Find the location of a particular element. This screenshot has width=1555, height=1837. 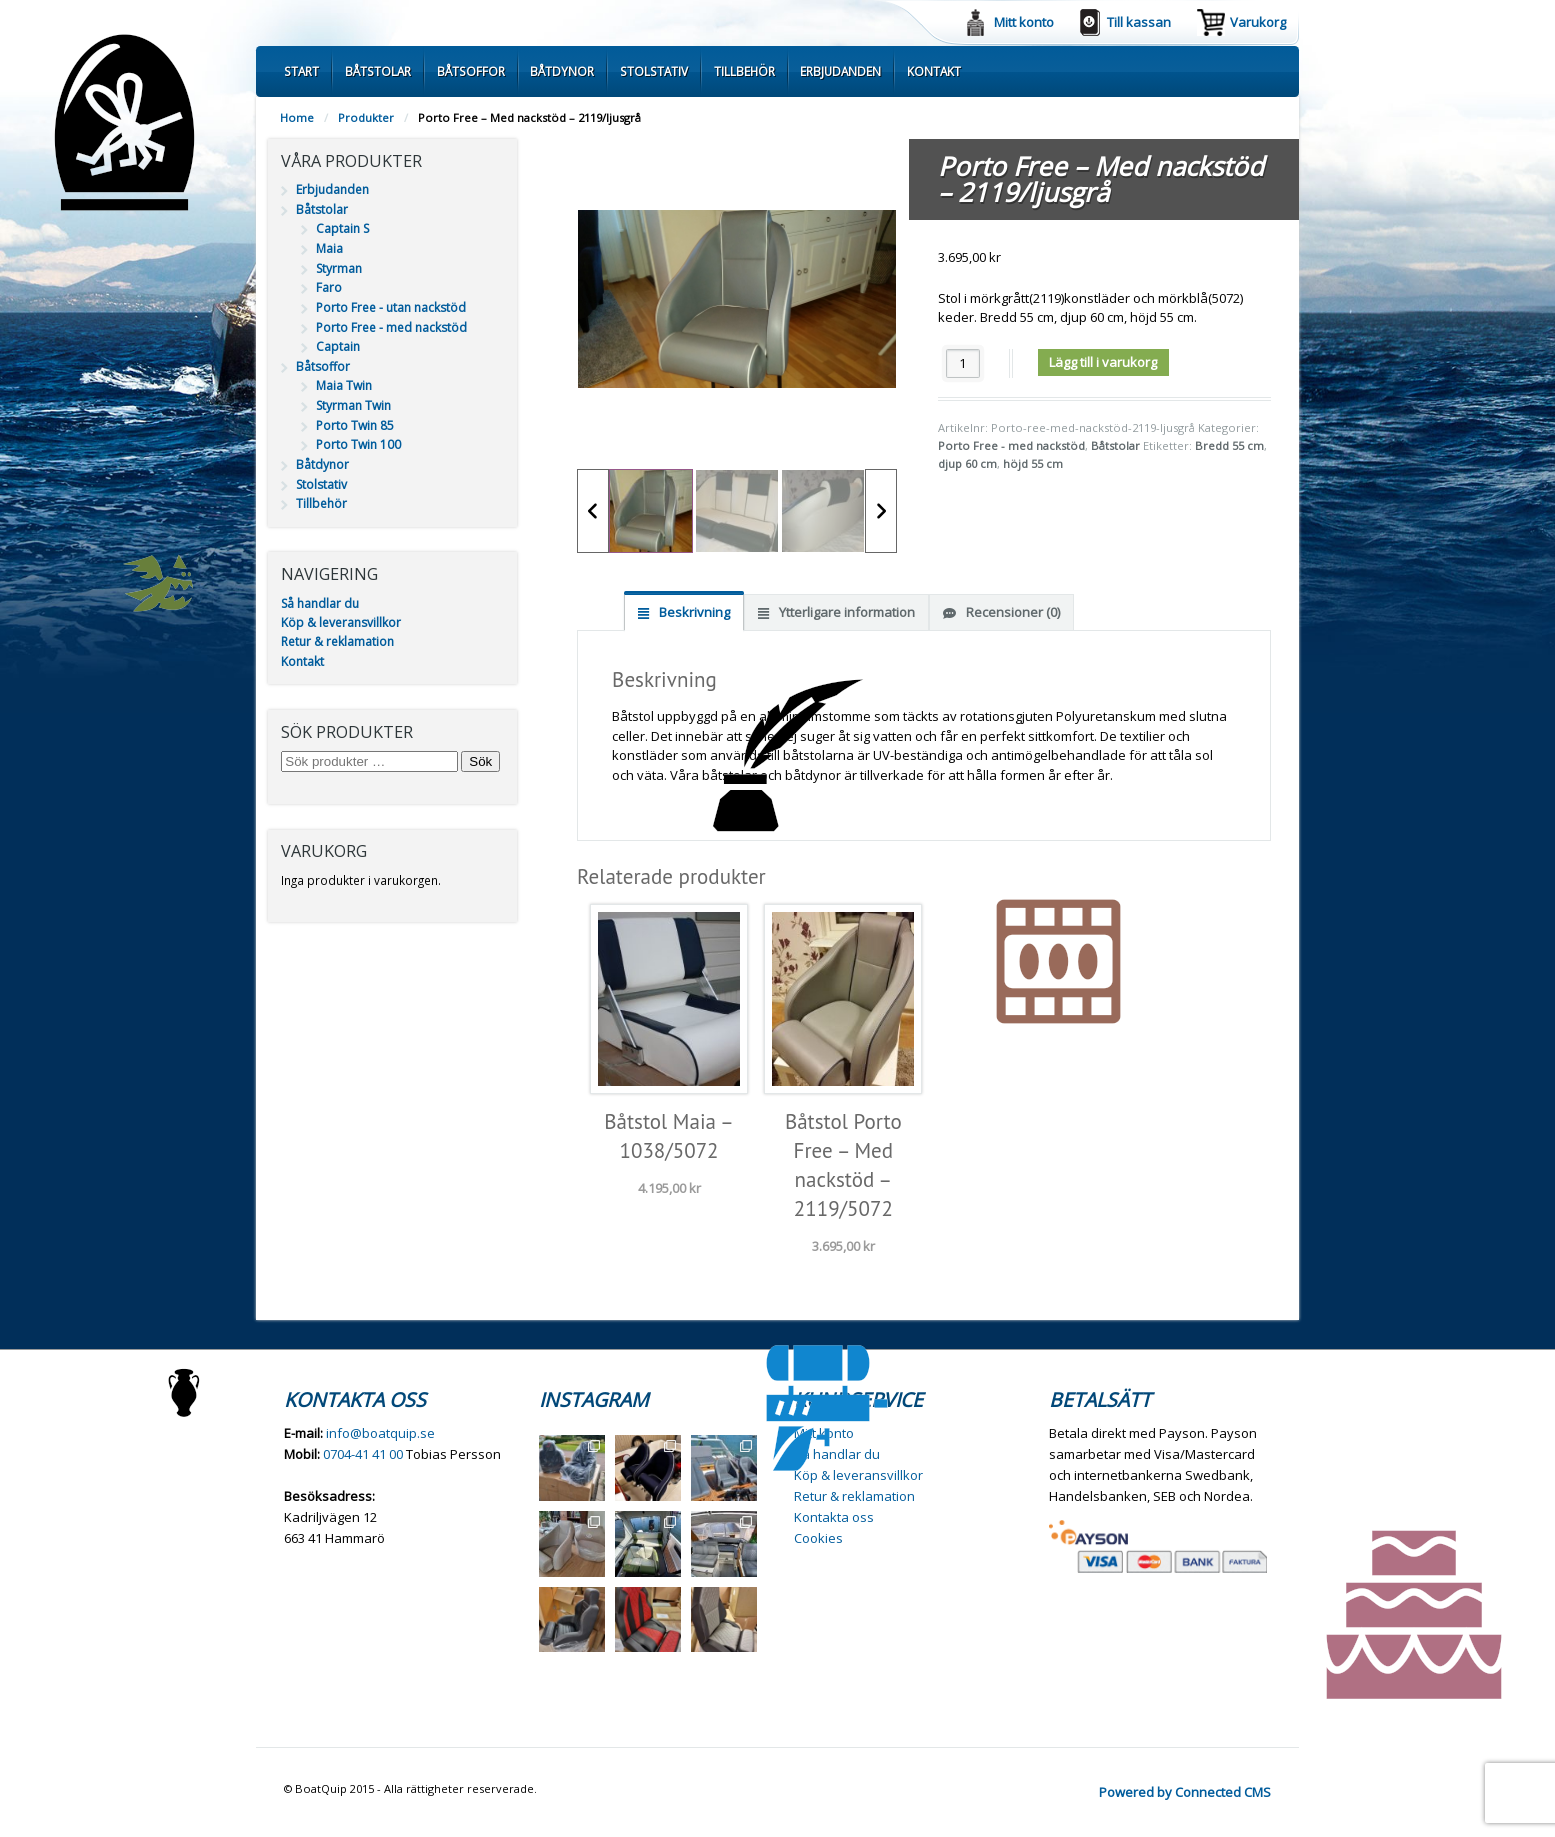

select water gun weapon in game is located at coordinates (827, 1408).